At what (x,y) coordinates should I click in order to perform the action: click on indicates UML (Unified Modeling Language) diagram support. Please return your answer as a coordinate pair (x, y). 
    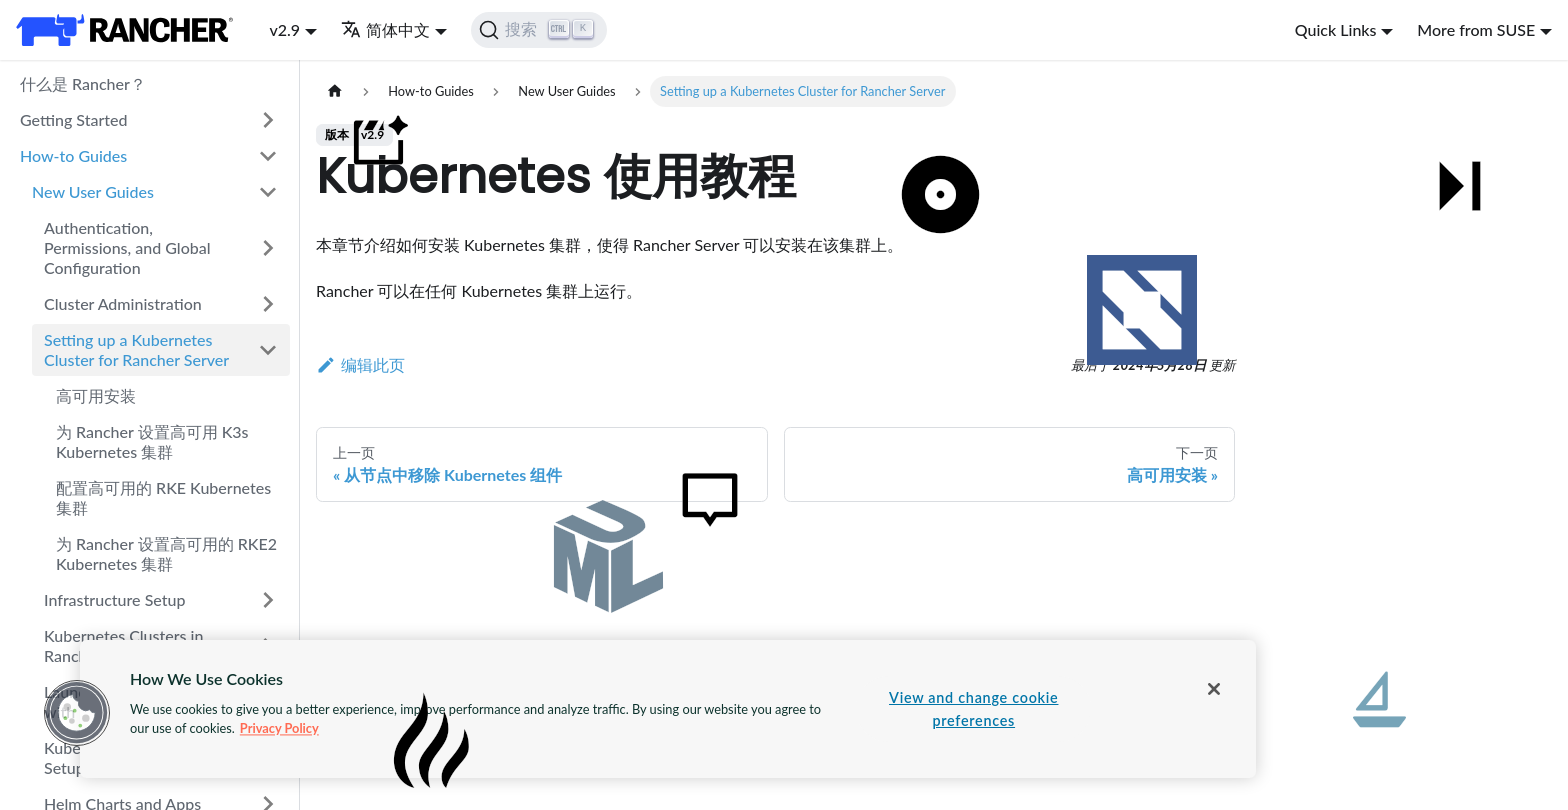
    Looking at the image, I should click on (608, 556).